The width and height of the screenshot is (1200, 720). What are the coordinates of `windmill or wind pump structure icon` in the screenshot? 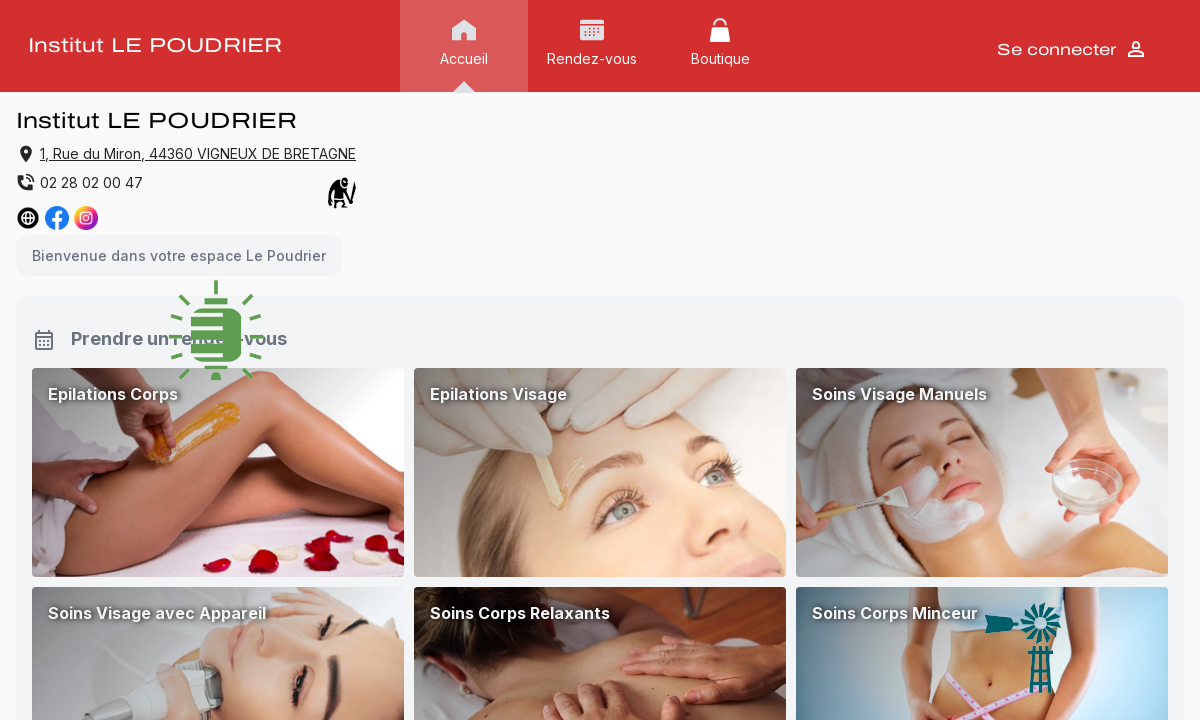 It's located at (1023, 646).